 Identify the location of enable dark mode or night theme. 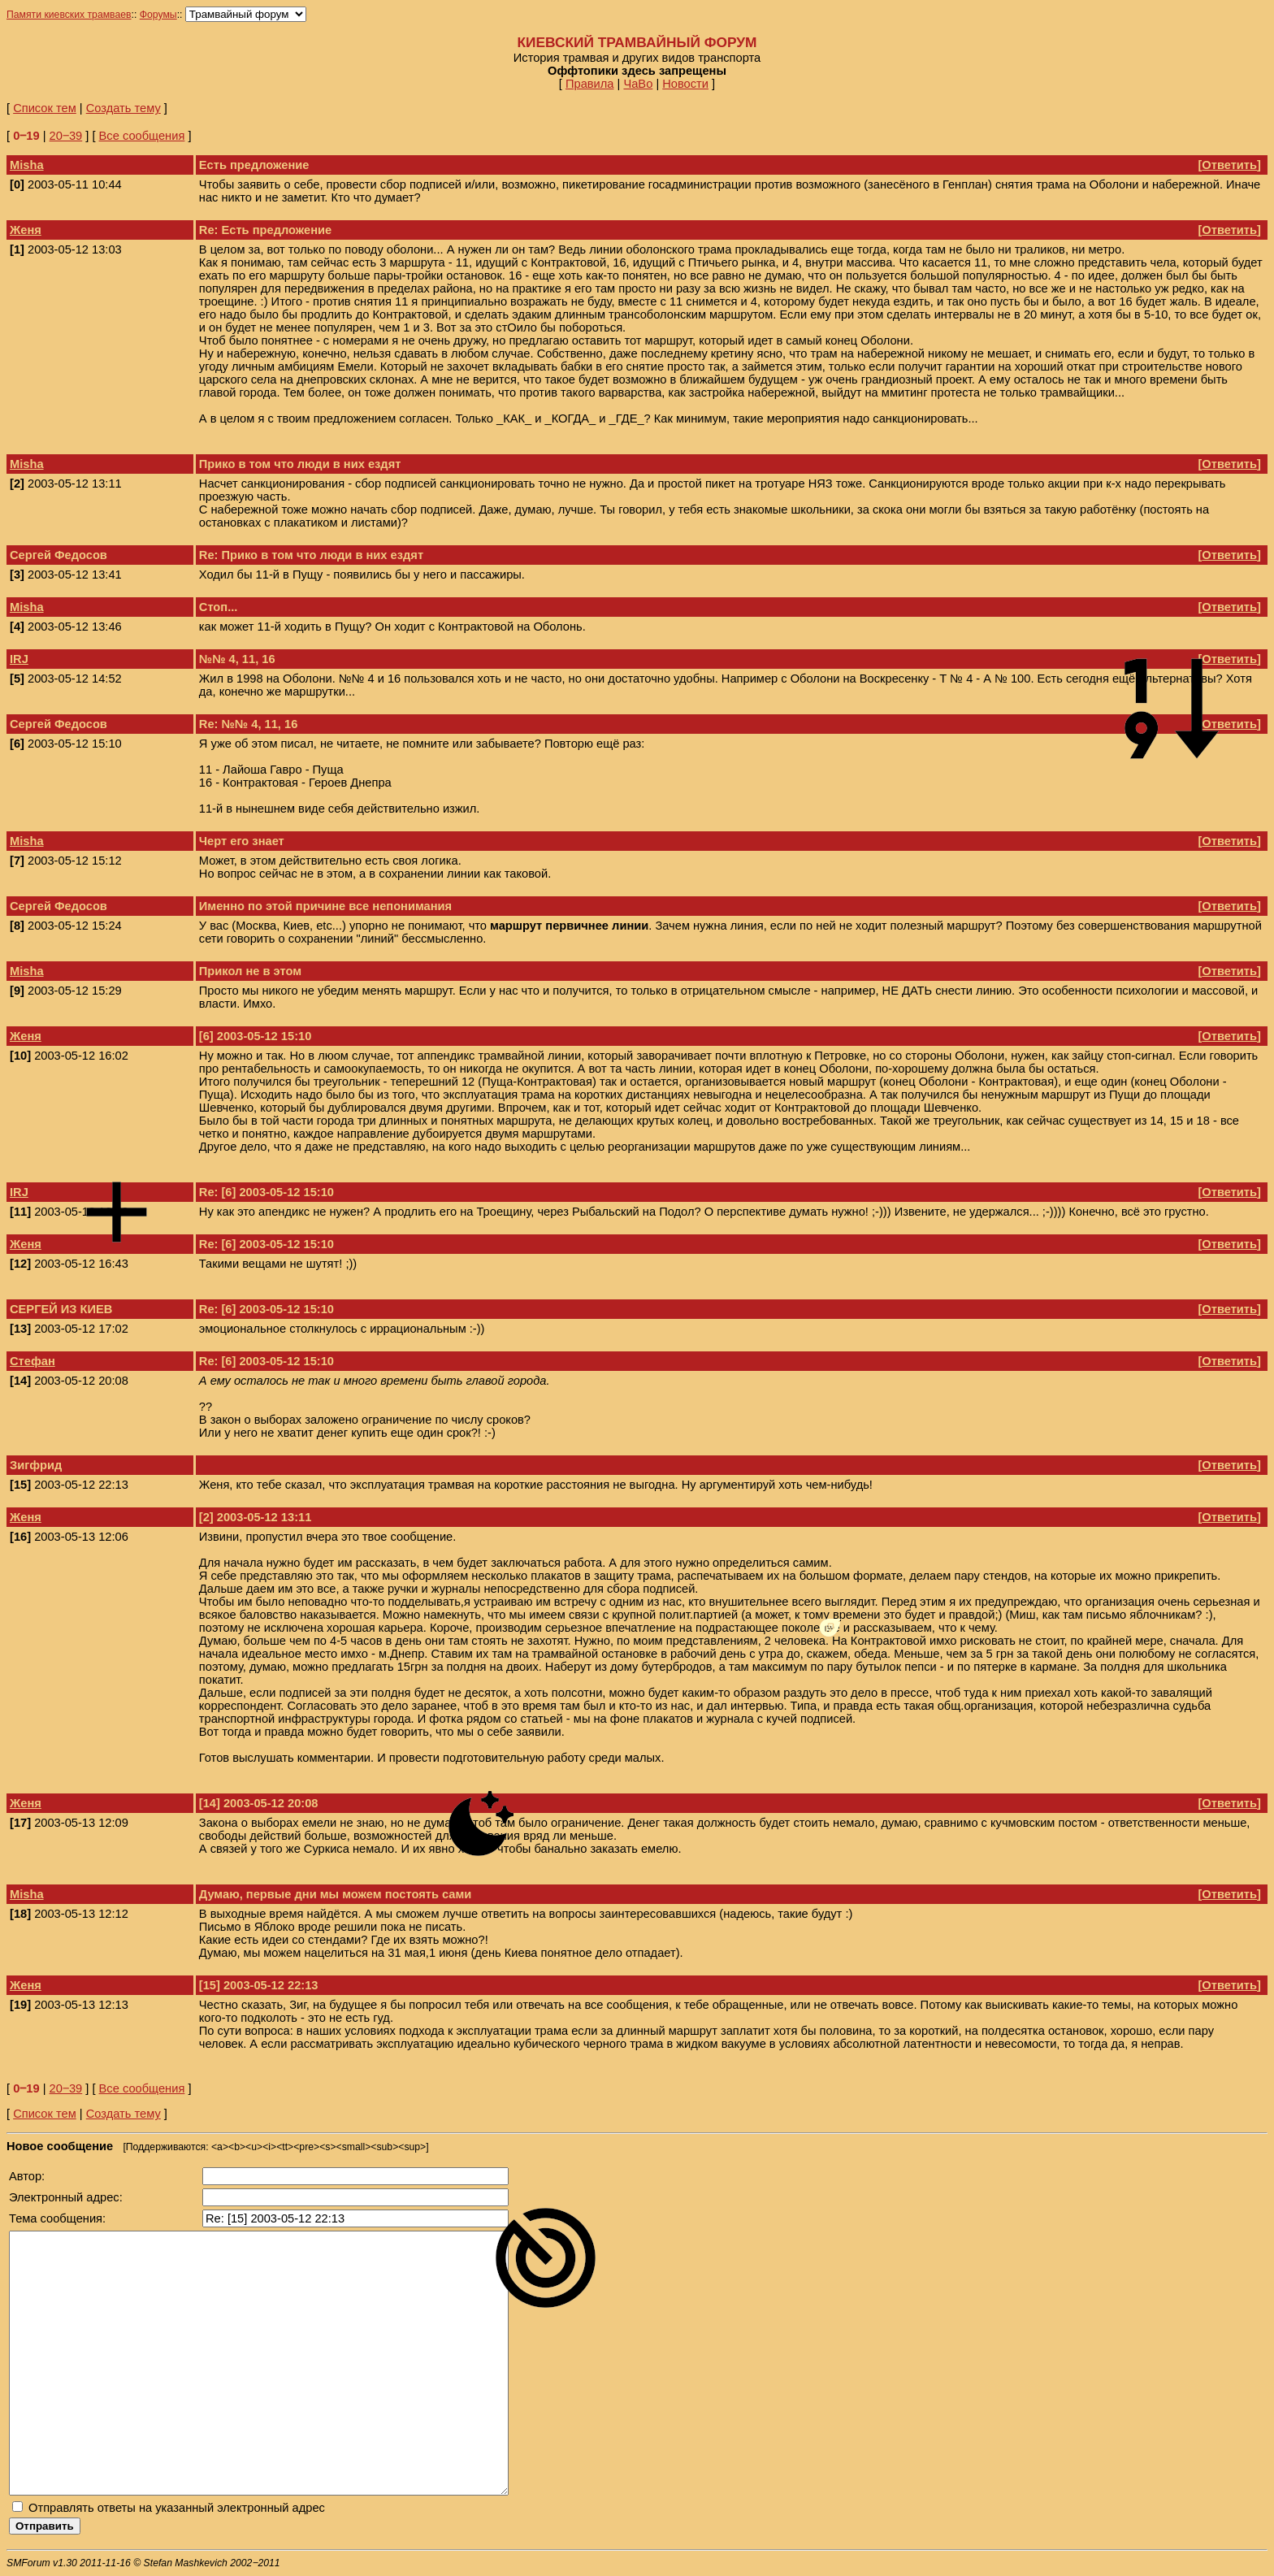
(478, 1826).